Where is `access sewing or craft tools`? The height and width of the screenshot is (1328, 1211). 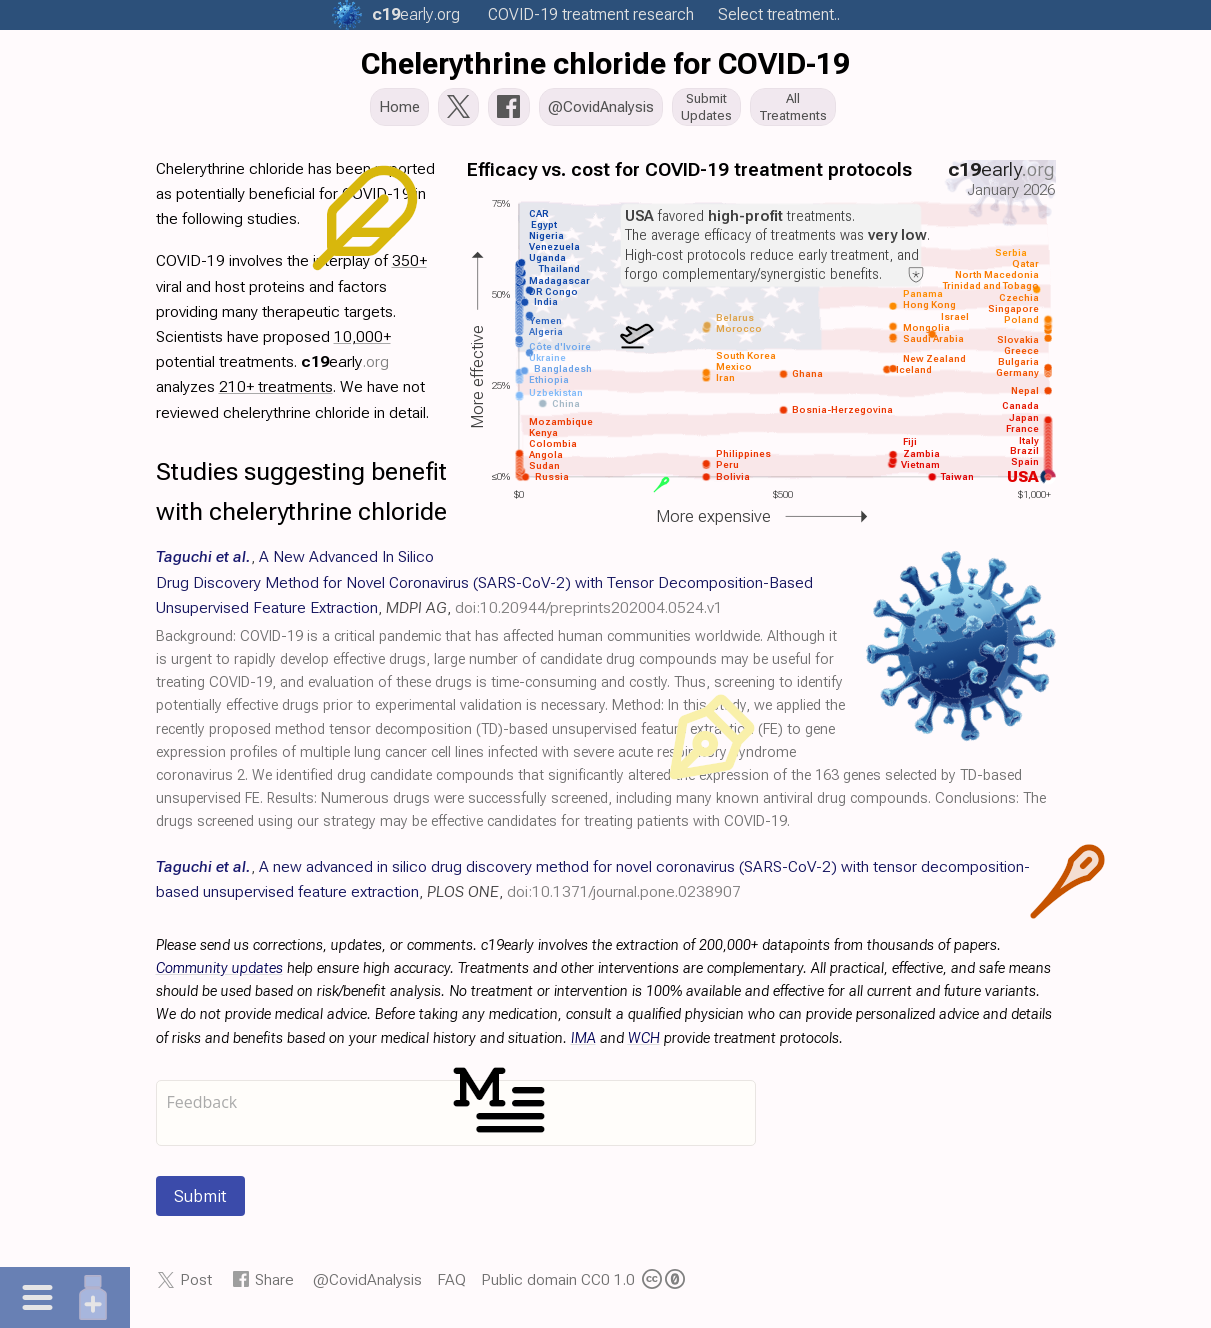 access sewing or craft tools is located at coordinates (661, 484).